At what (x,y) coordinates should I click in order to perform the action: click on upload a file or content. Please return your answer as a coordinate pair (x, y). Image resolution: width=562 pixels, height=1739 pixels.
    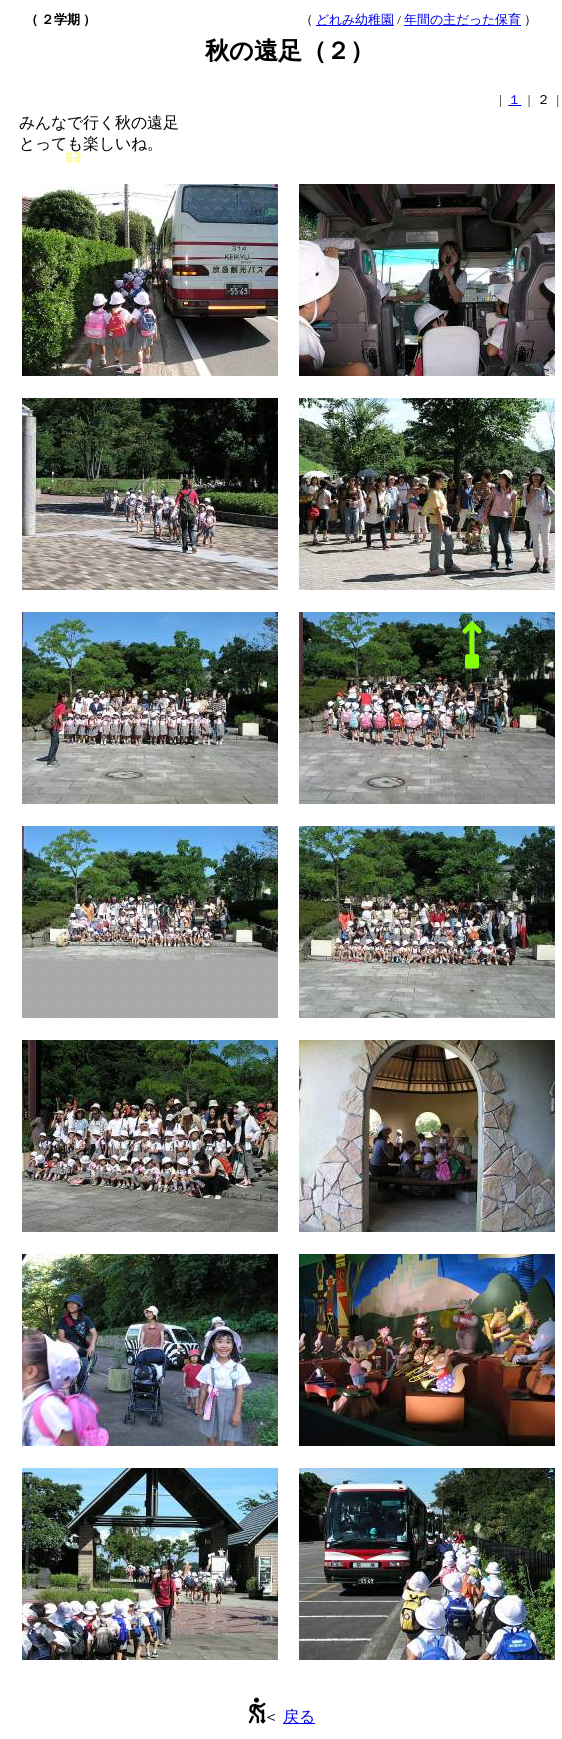
    Looking at the image, I should click on (472, 645).